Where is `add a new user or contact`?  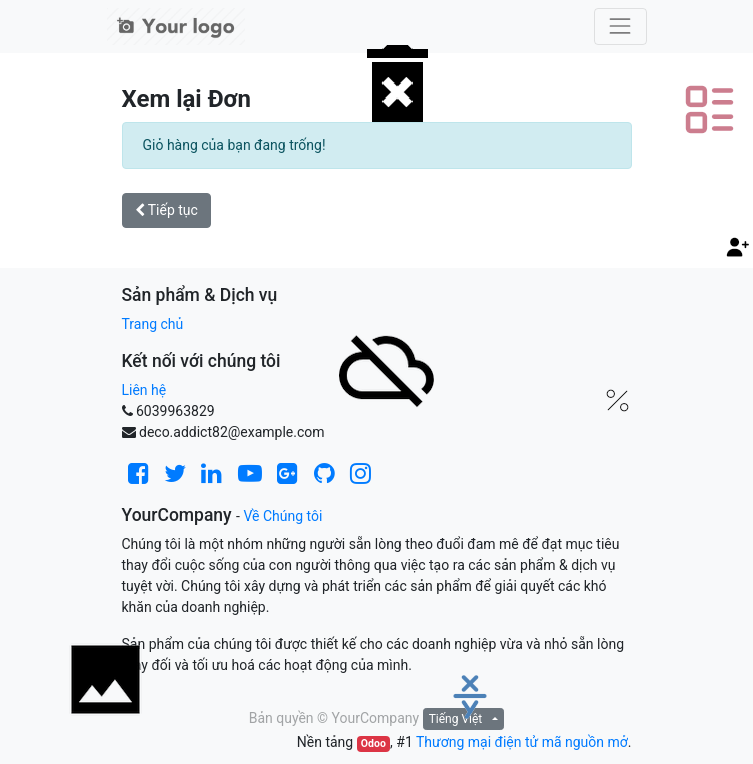 add a new user or contact is located at coordinates (737, 247).